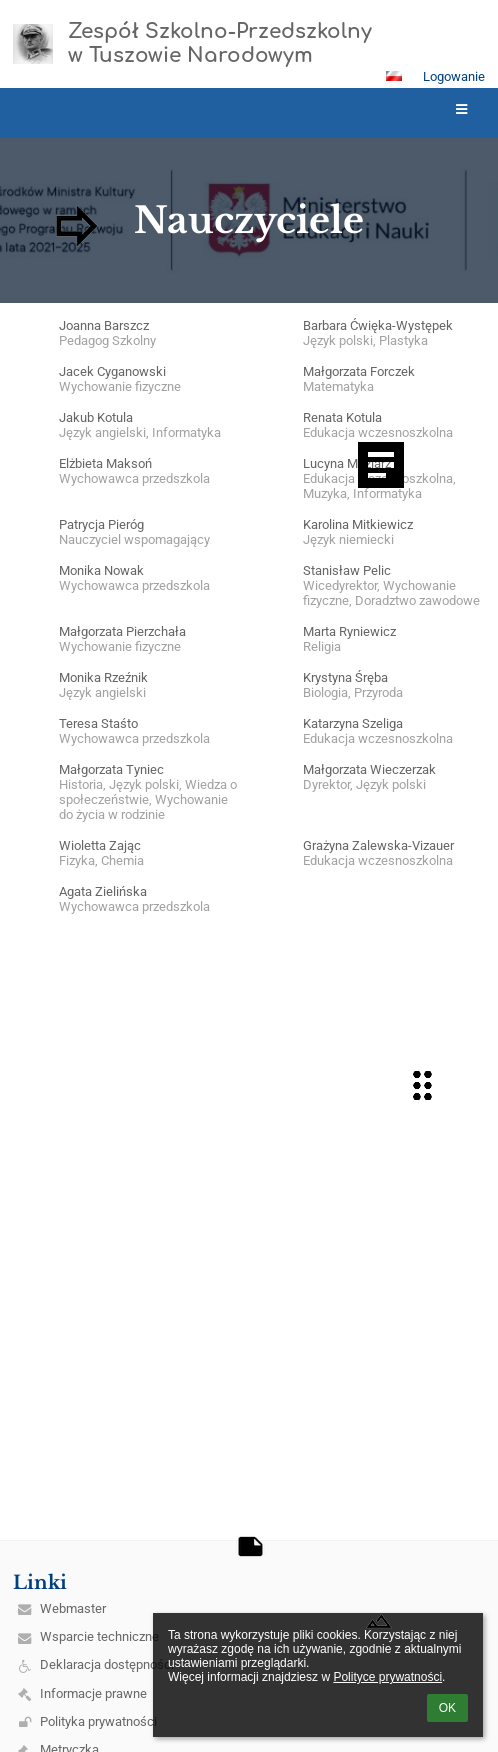  I want to click on drag to reorder this item, so click(422, 1085).